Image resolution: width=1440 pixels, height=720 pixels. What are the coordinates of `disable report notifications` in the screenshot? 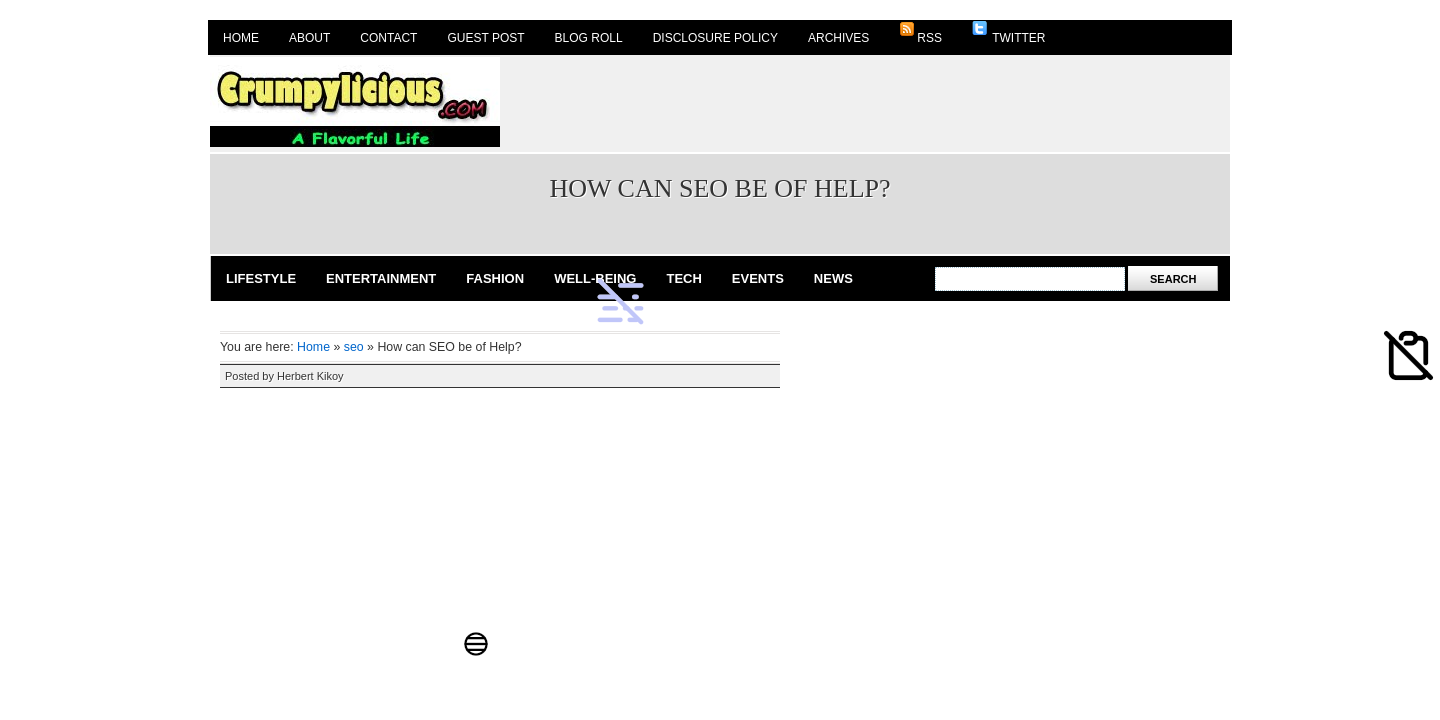 It's located at (1408, 355).